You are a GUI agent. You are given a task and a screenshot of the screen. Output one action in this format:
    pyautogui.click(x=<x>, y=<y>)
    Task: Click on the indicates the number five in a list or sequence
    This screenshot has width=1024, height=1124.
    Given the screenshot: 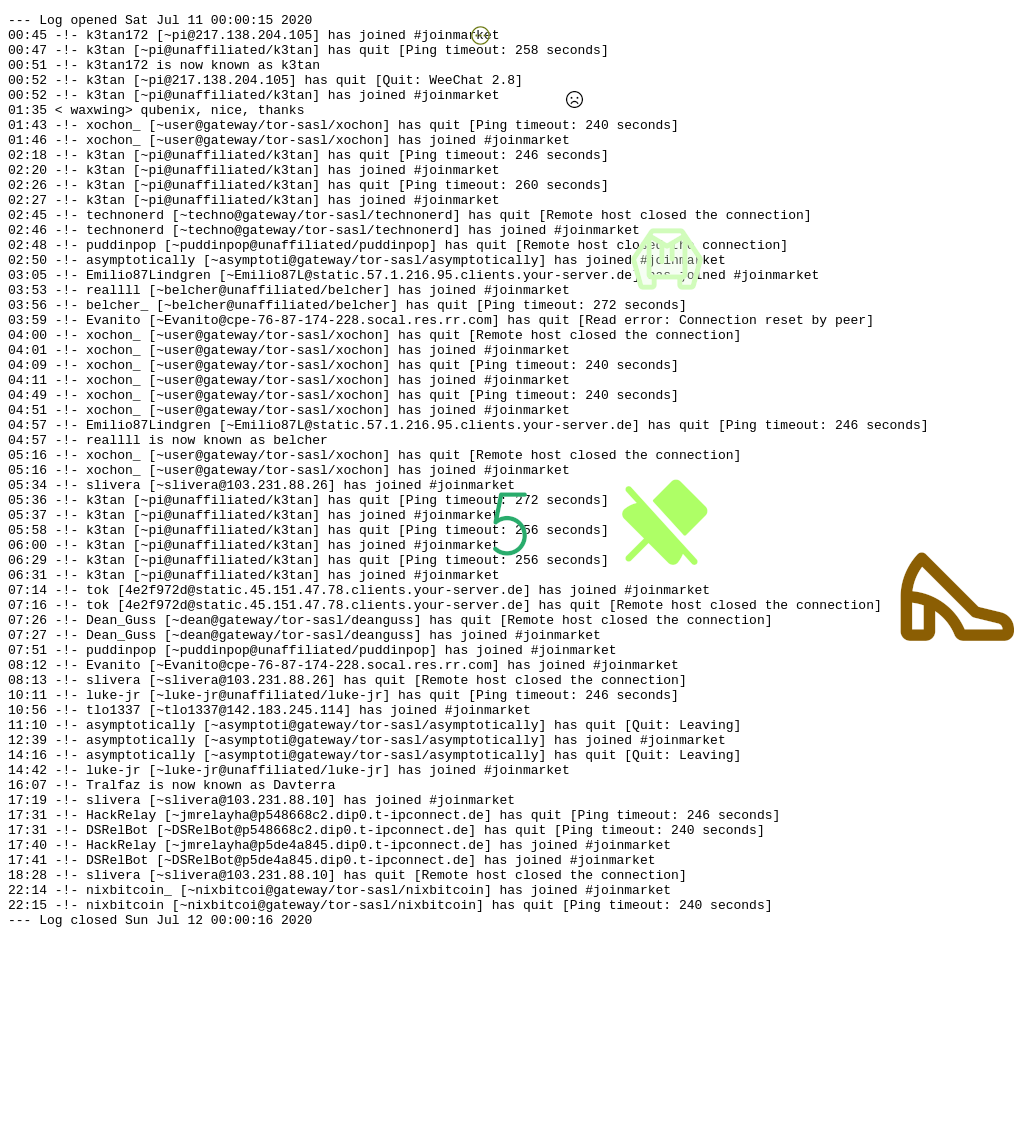 What is the action you would take?
    pyautogui.click(x=510, y=524)
    